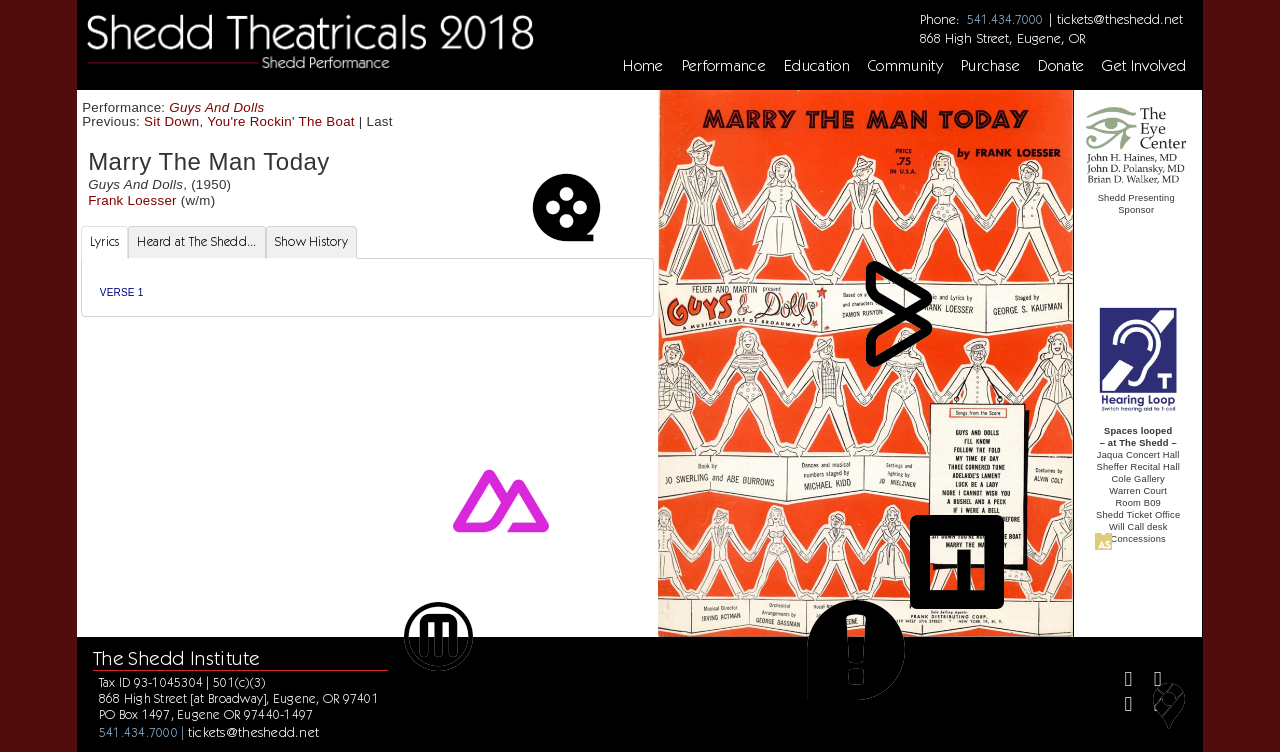 The image size is (1280, 752). Describe the element at coordinates (1103, 541) in the screenshot. I see `AssemblyScript programming language logo` at that location.